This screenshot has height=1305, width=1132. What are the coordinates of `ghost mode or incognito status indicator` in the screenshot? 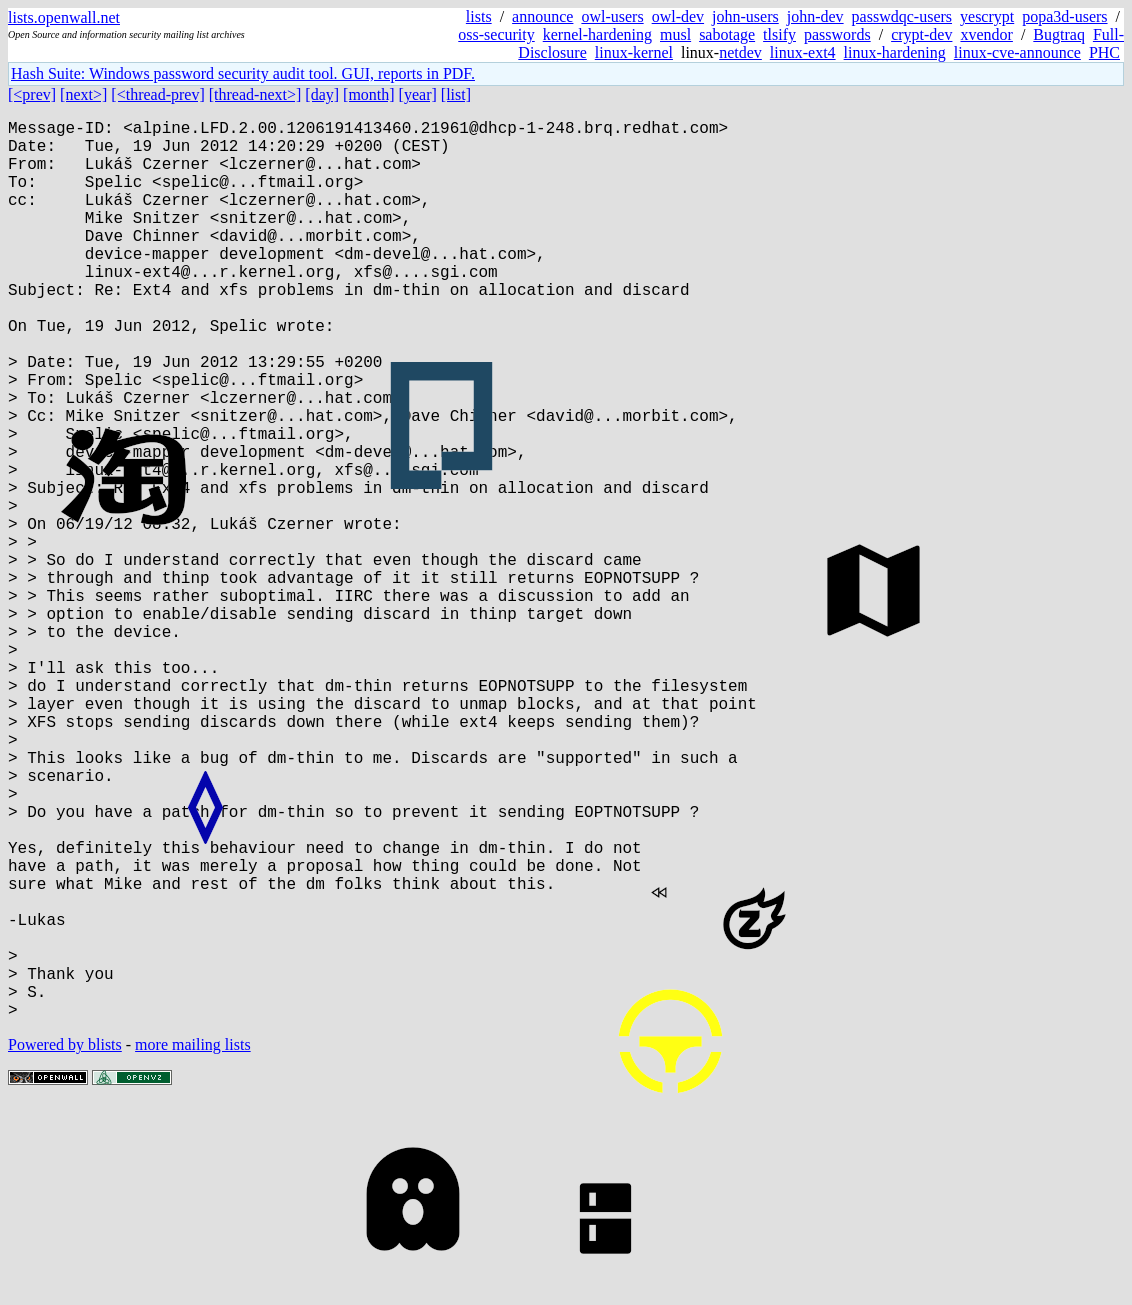 It's located at (413, 1199).